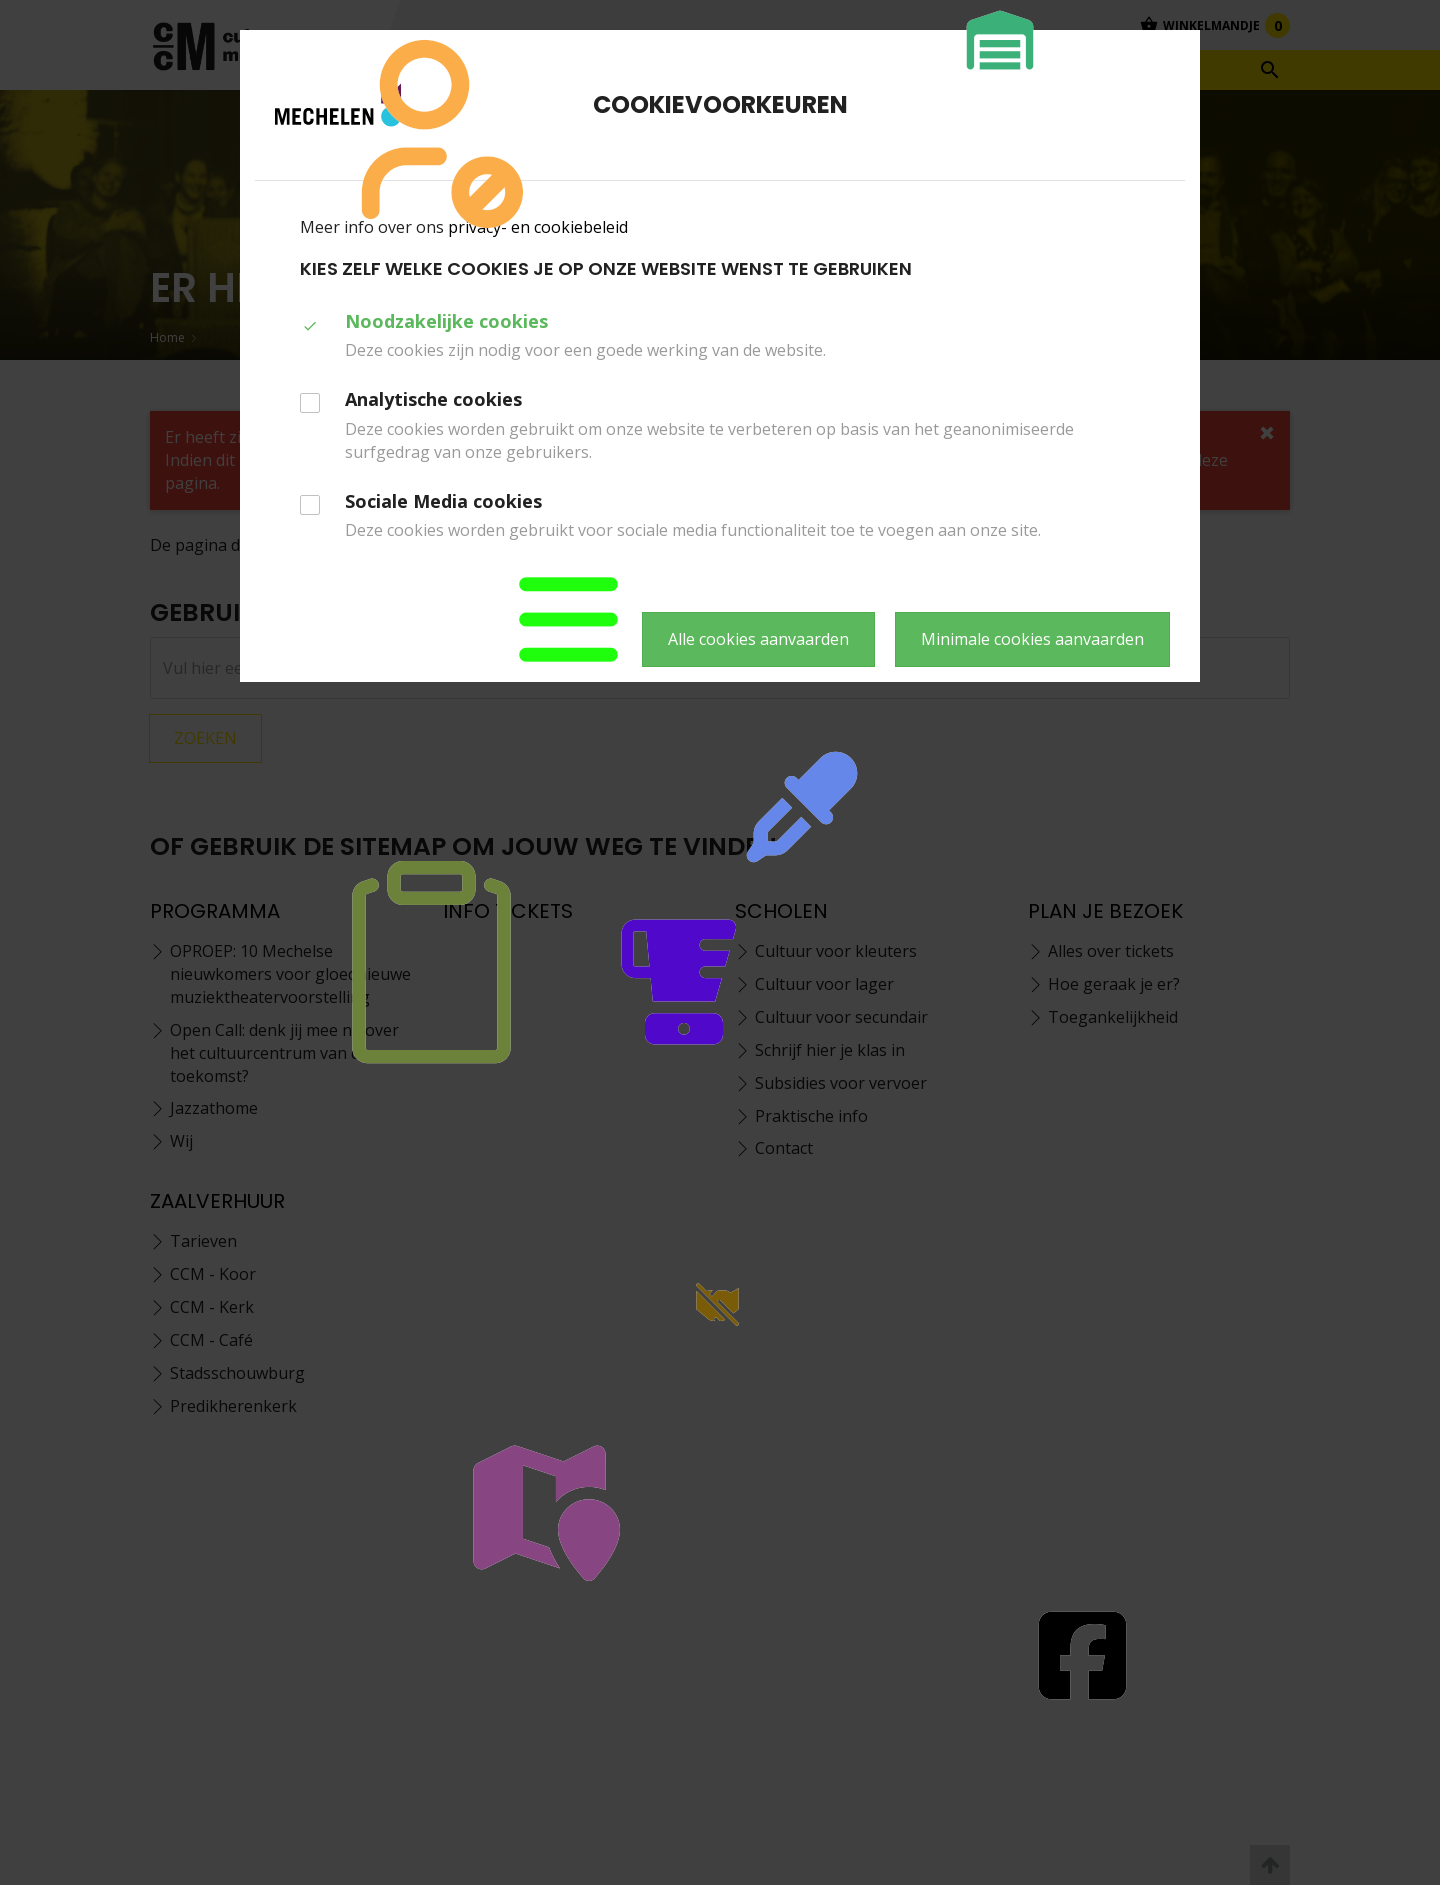 The height and width of the screenshot is (1885, 1440). Describe the element at coordinates (684, 982) in the screenshot. I see `access blender 3D software` at that location.